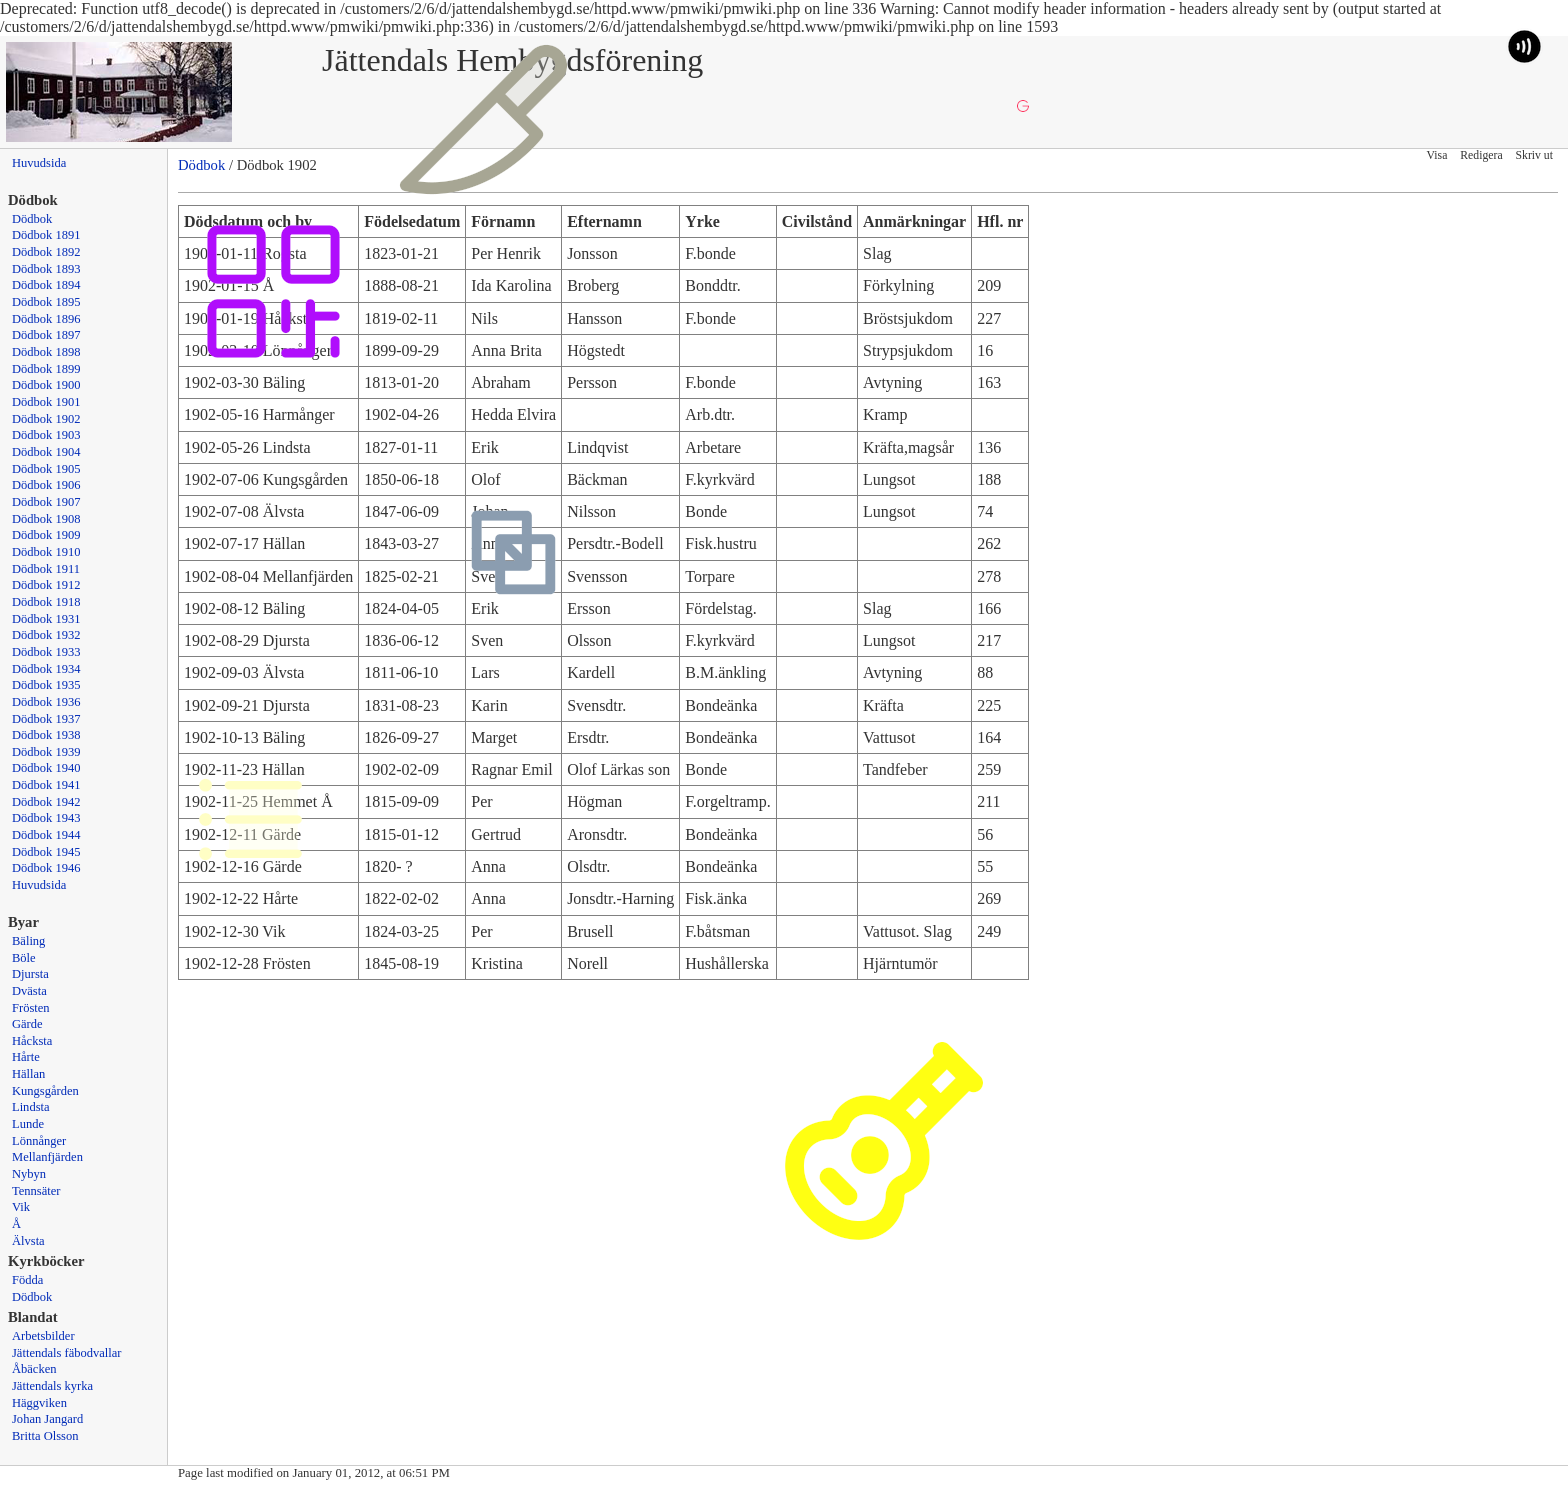 The width and height of the screenshot is (1568, 1485). What do you see at coordinates (882, 1142) in the screenshot?
I see `access music or instrument settings` at bounding box center [882, 1142].